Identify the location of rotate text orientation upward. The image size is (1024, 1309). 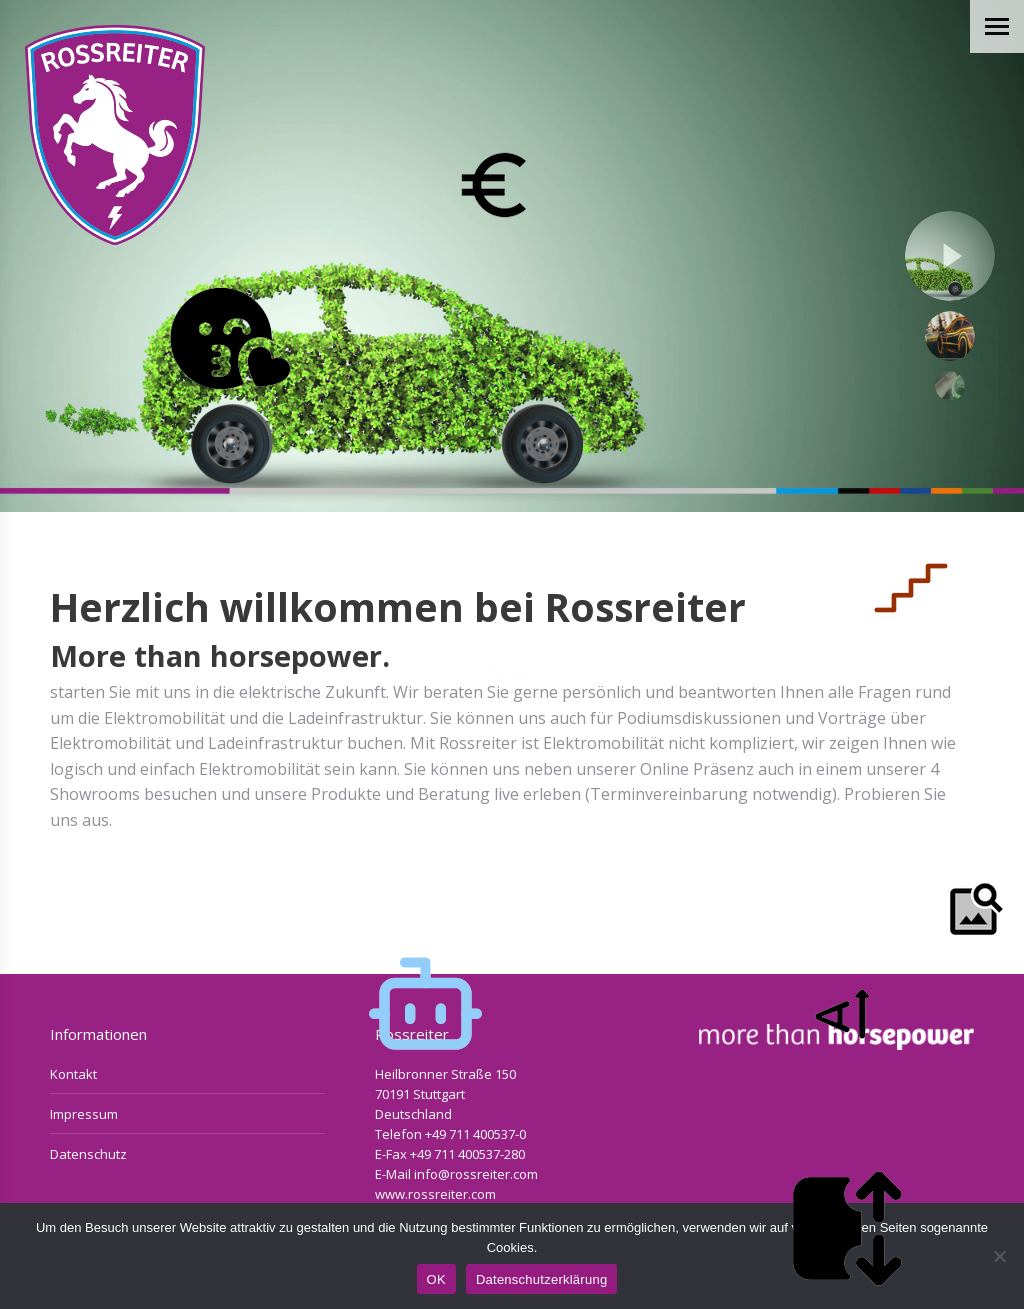
(843, 1013).